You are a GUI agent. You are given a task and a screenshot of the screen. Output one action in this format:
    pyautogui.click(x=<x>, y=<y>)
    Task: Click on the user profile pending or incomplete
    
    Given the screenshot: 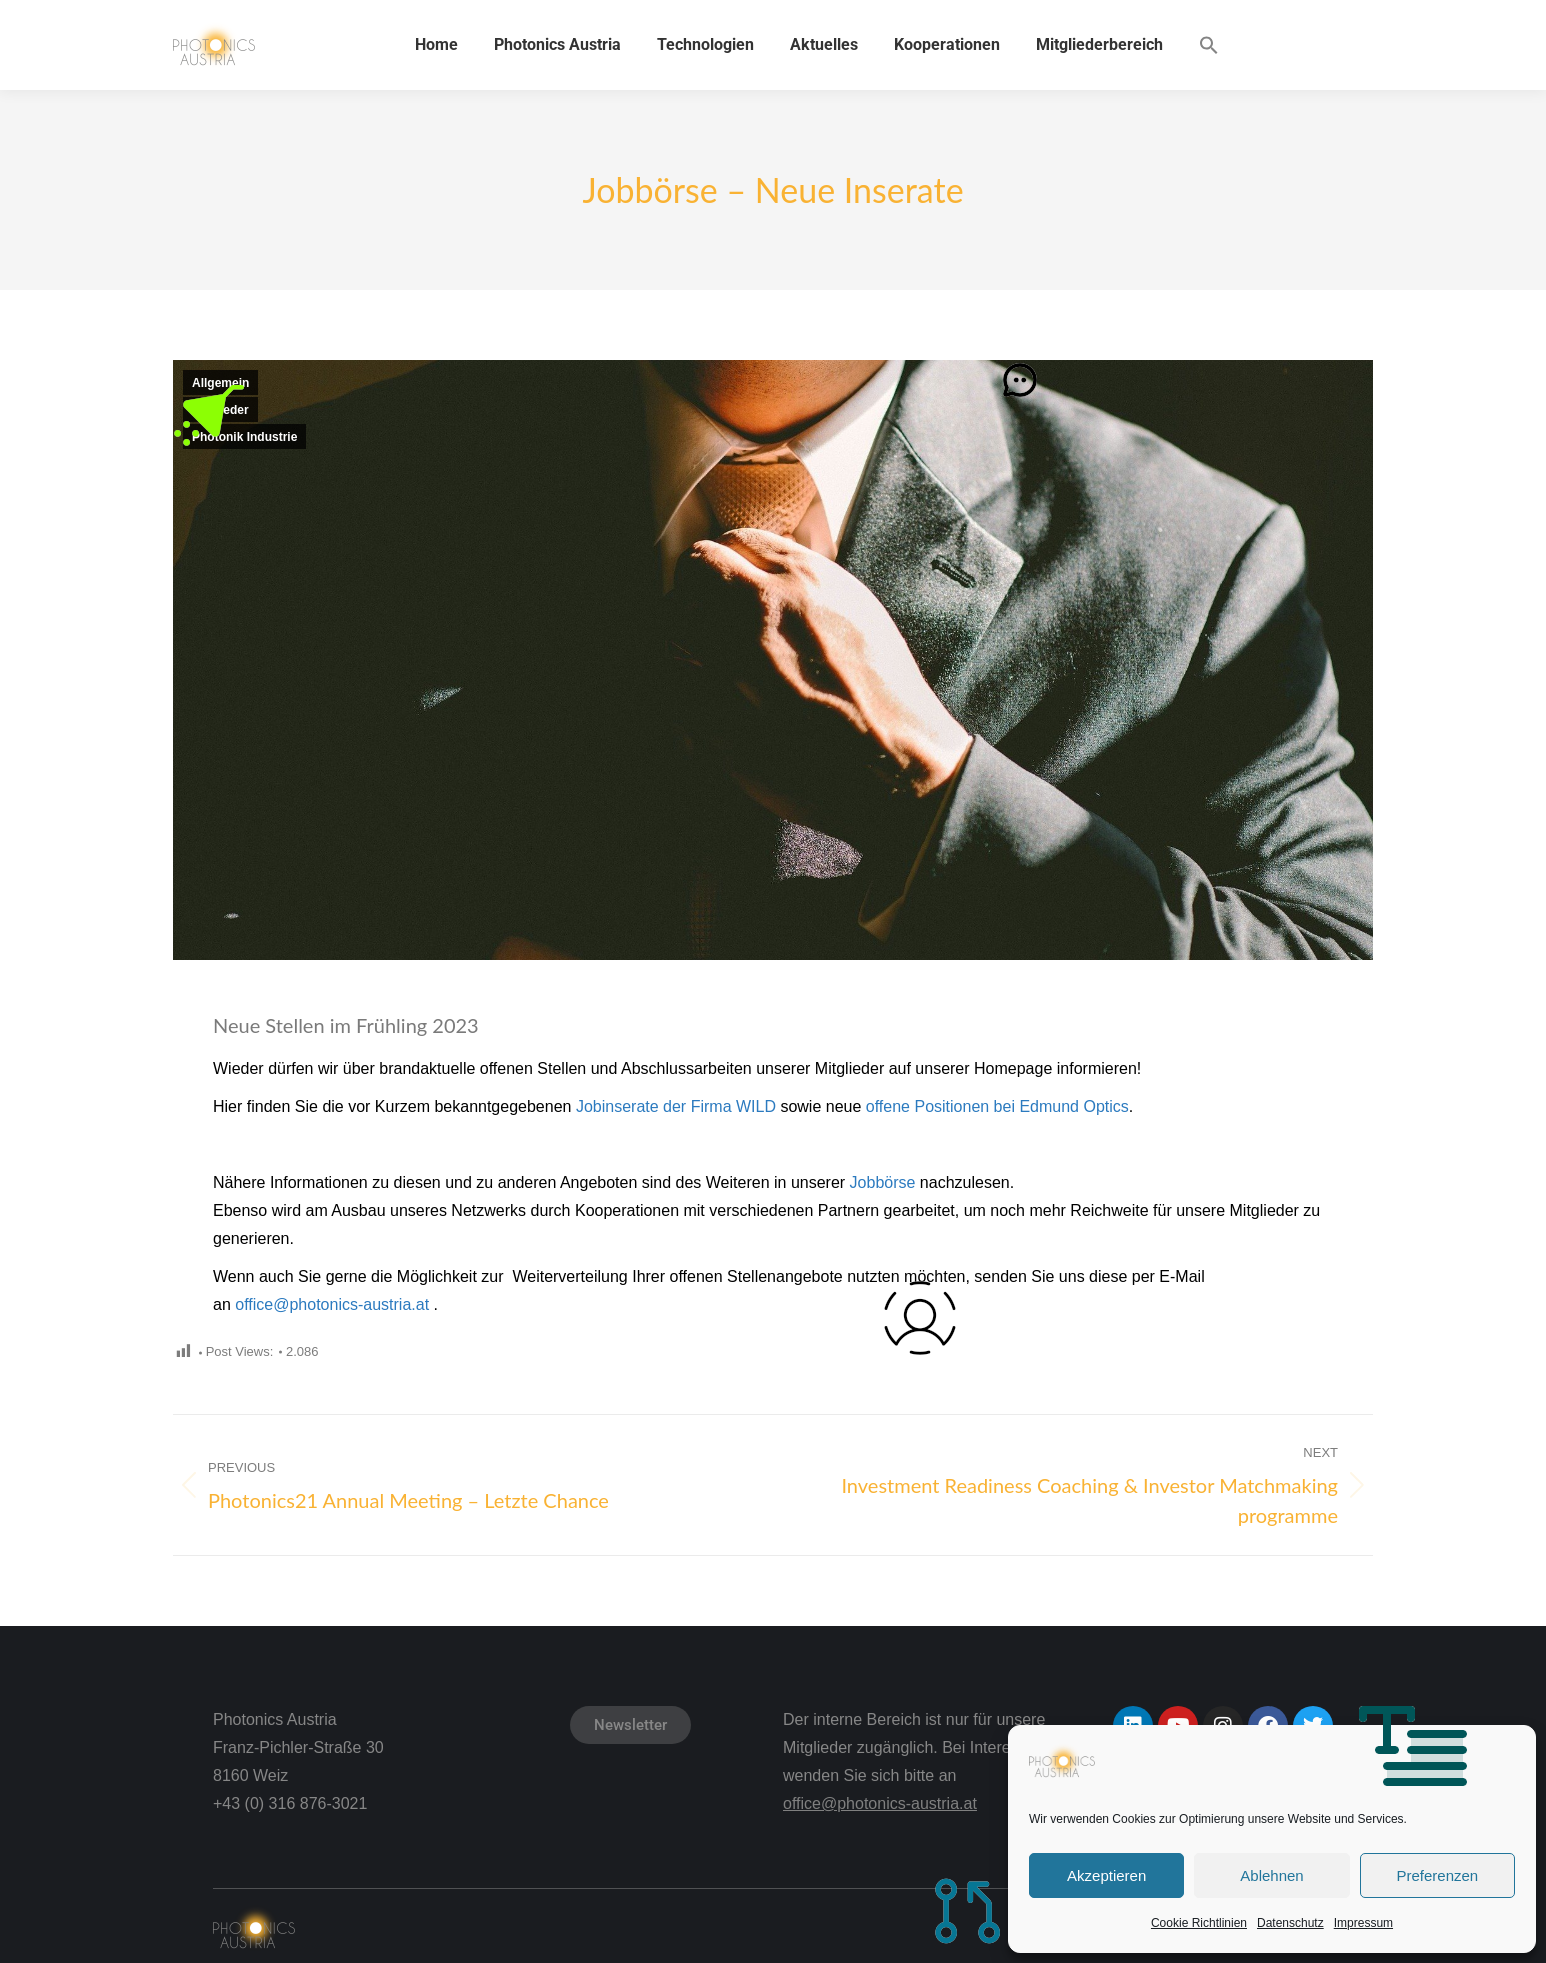 What is the action you would take?
    pyautogui.click(x=920, y=1318)
    